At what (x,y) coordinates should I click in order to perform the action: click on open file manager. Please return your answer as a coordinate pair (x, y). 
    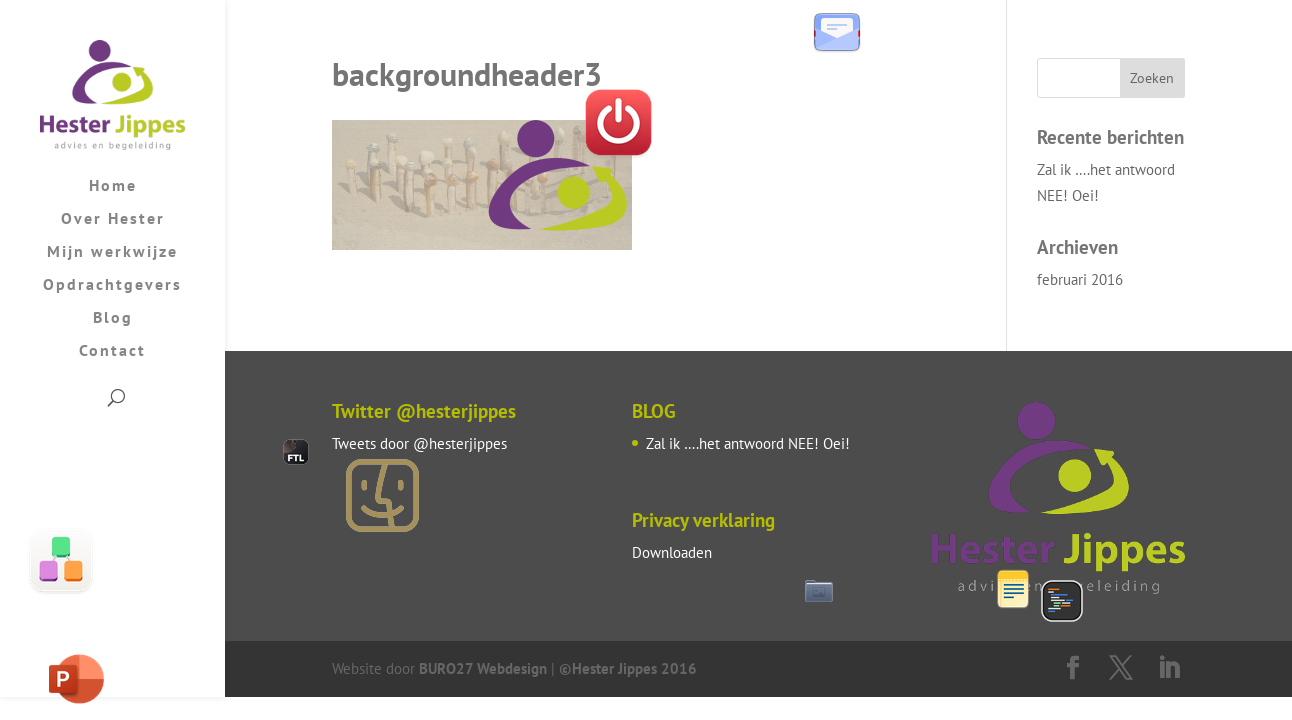
    Looking at the image, I should click on (382, 495).